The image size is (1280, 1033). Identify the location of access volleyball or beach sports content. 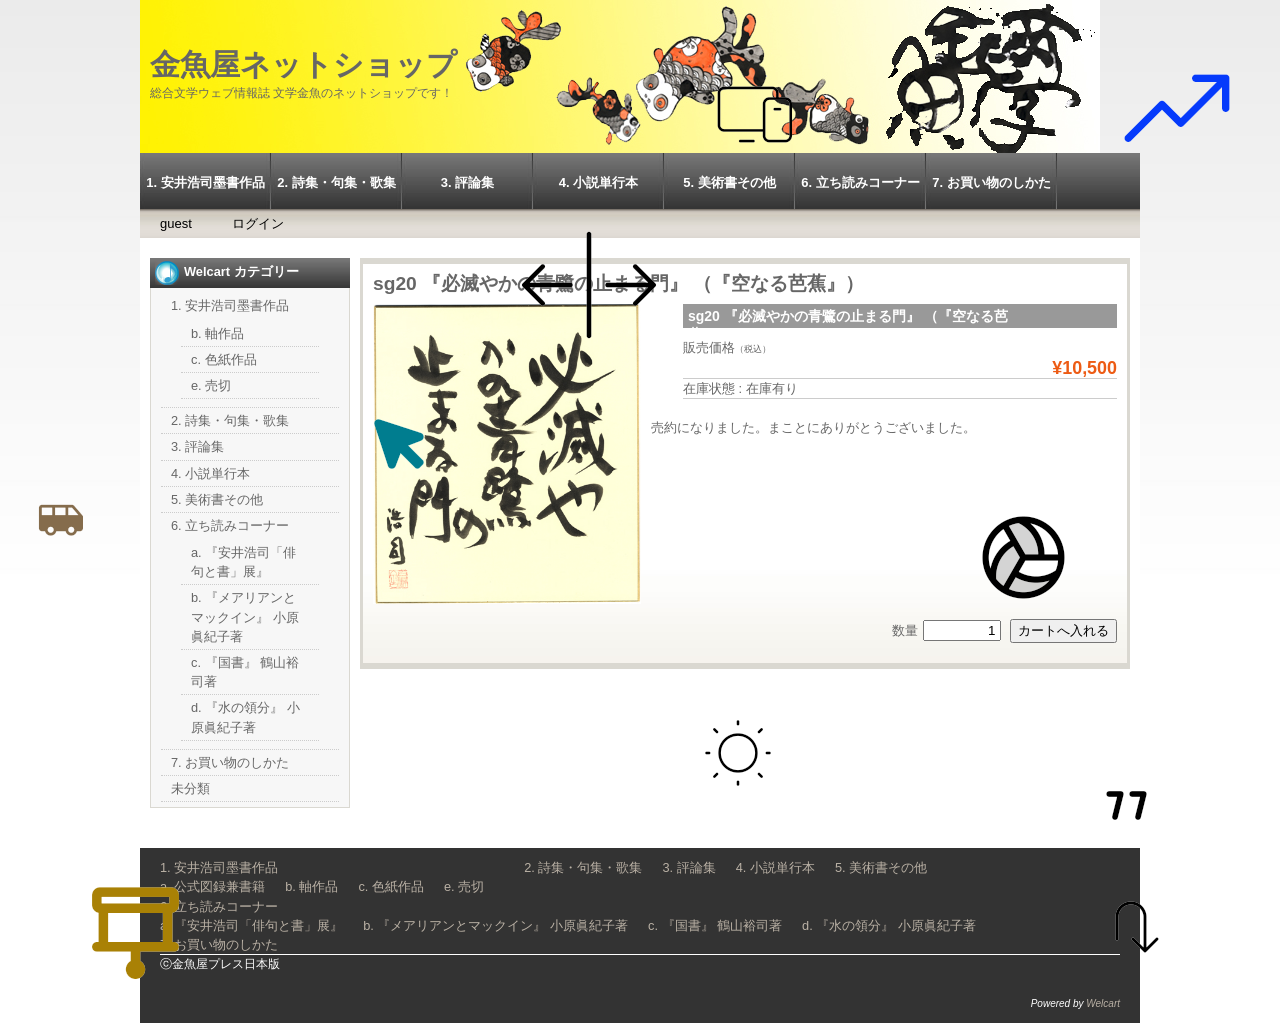
(1023, 557).